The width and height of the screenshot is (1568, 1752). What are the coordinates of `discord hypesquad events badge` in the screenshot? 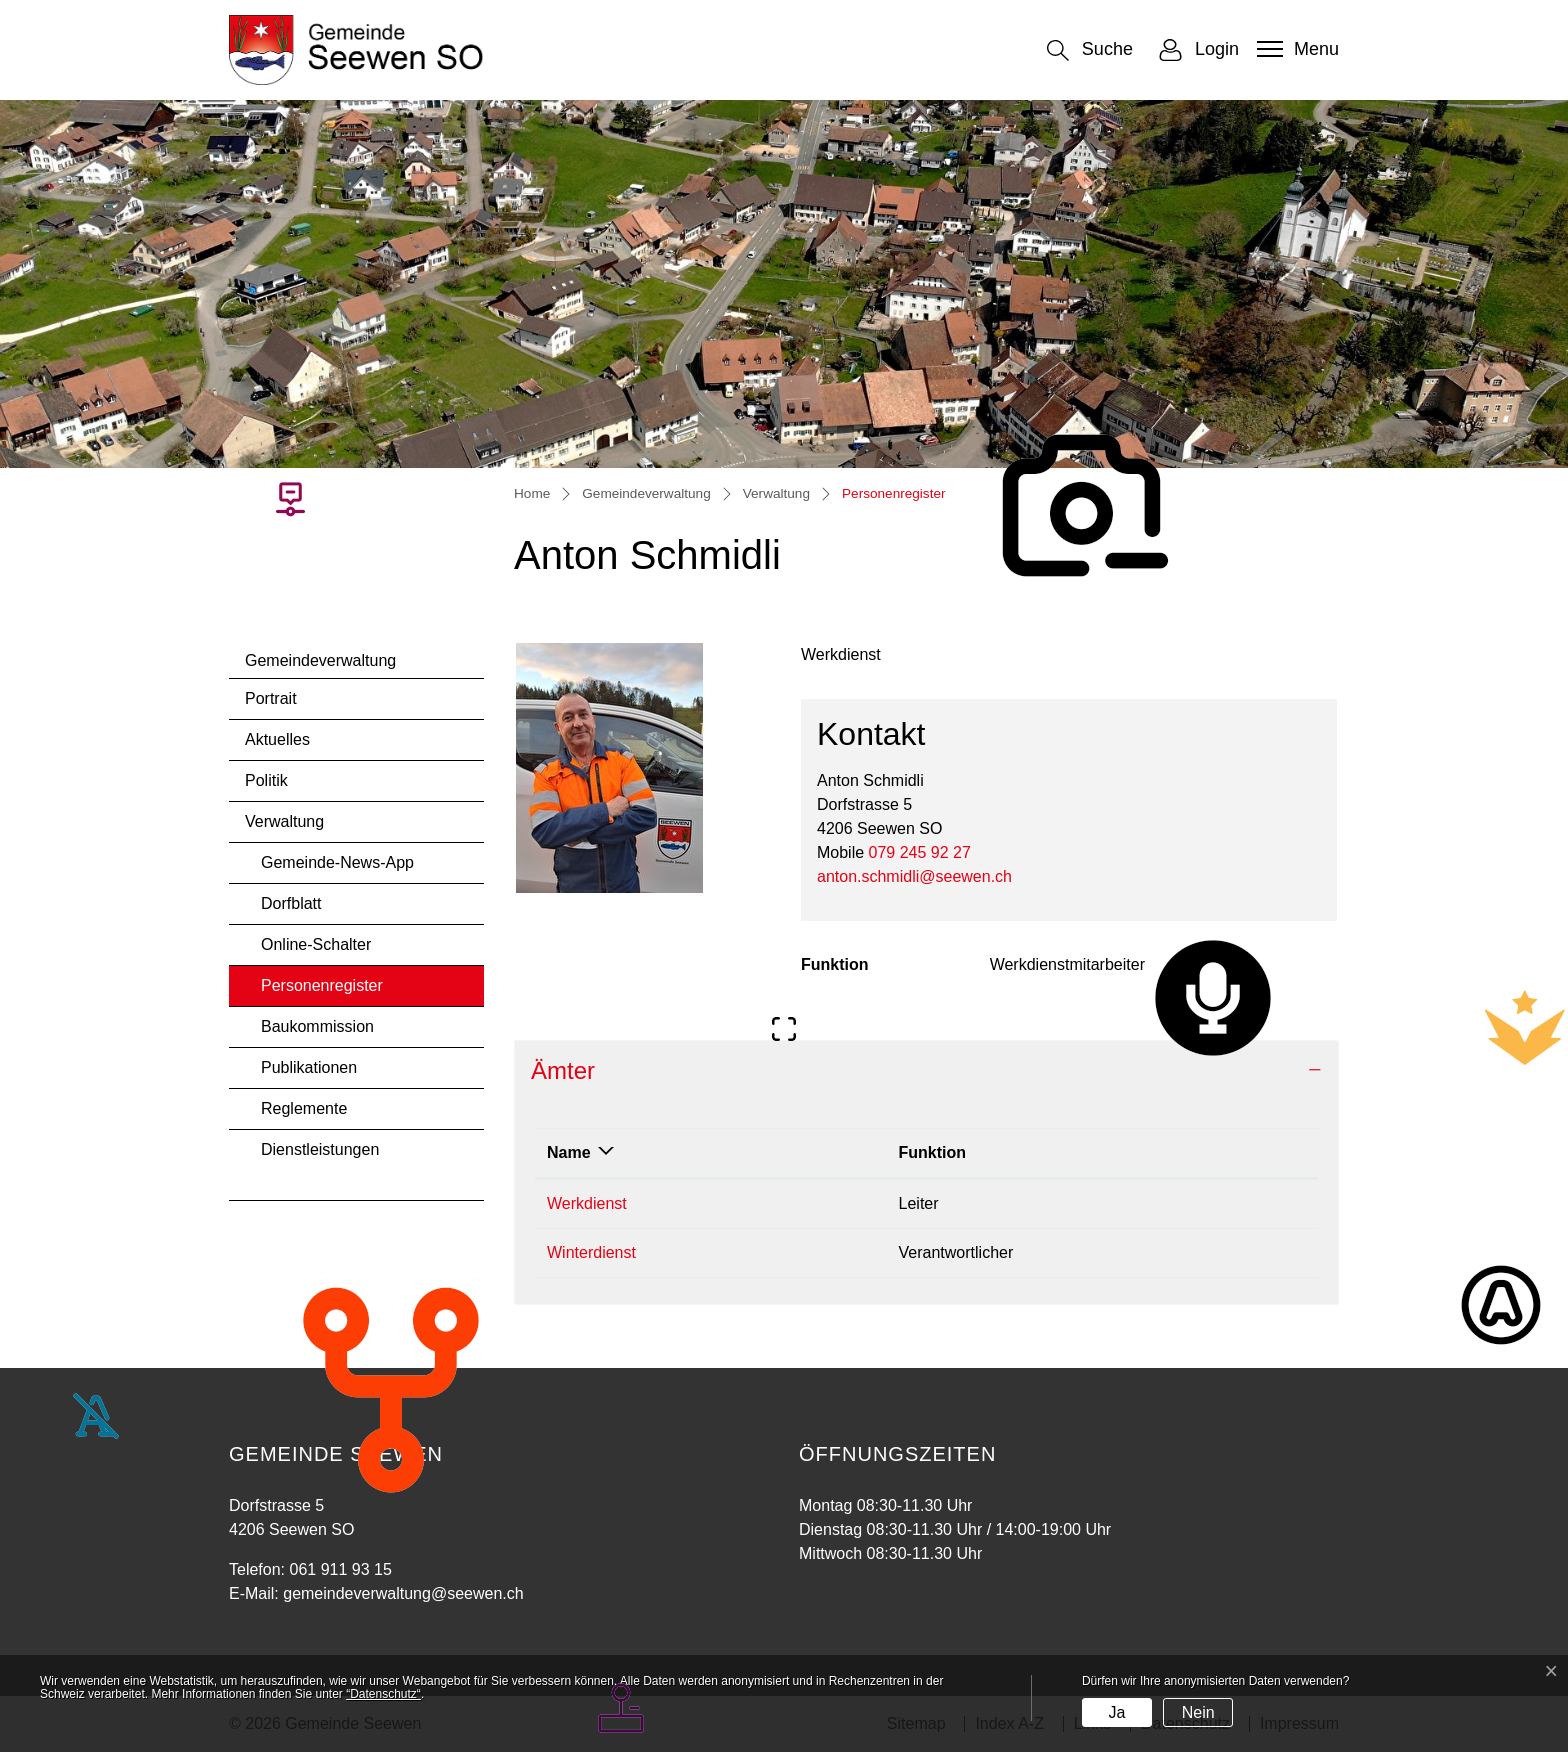 It's located at (1525, 1028).